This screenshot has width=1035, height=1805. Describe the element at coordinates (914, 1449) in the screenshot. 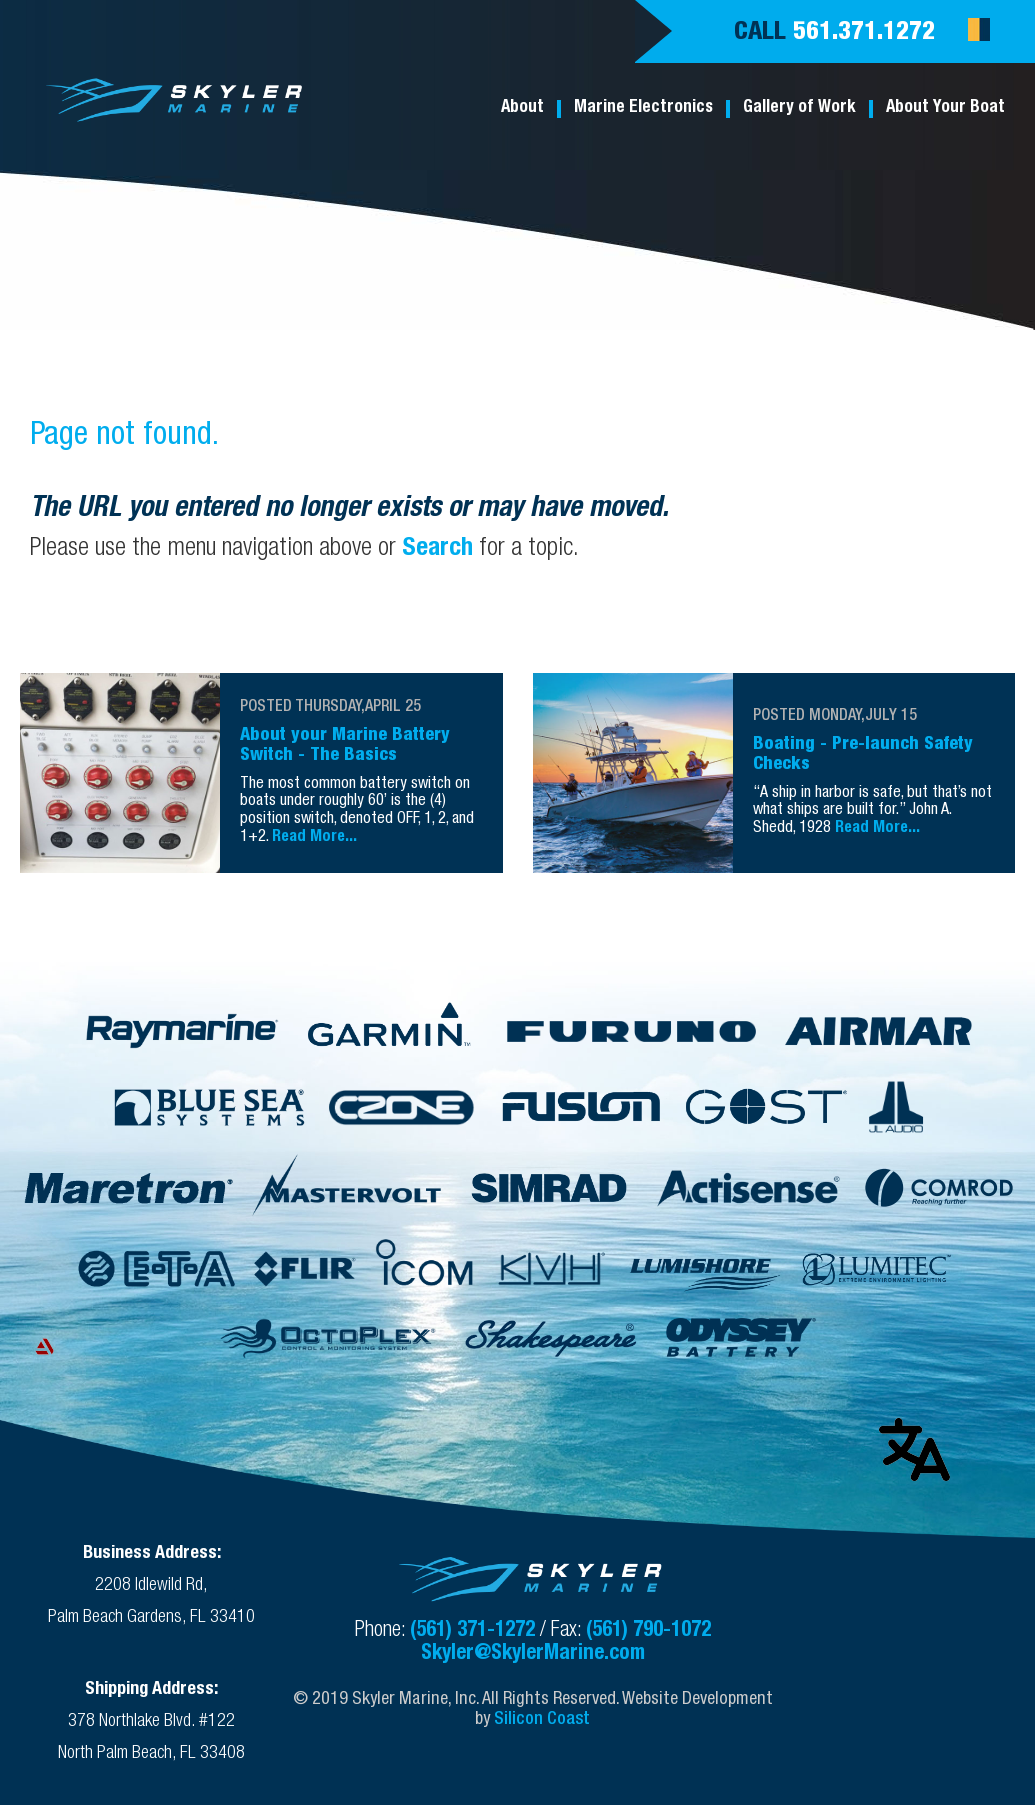

I see `change language settings` at that location.